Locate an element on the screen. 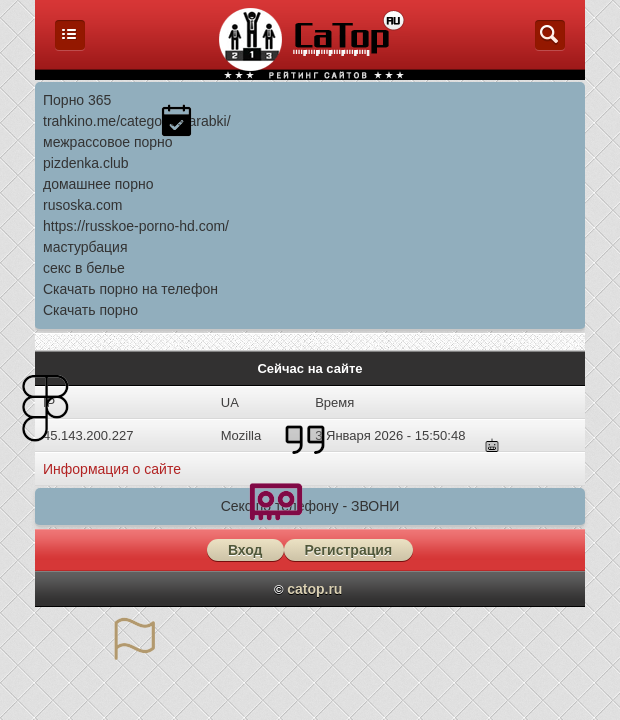  access AI assistant or chatbot is located at coordinates (492, 446).